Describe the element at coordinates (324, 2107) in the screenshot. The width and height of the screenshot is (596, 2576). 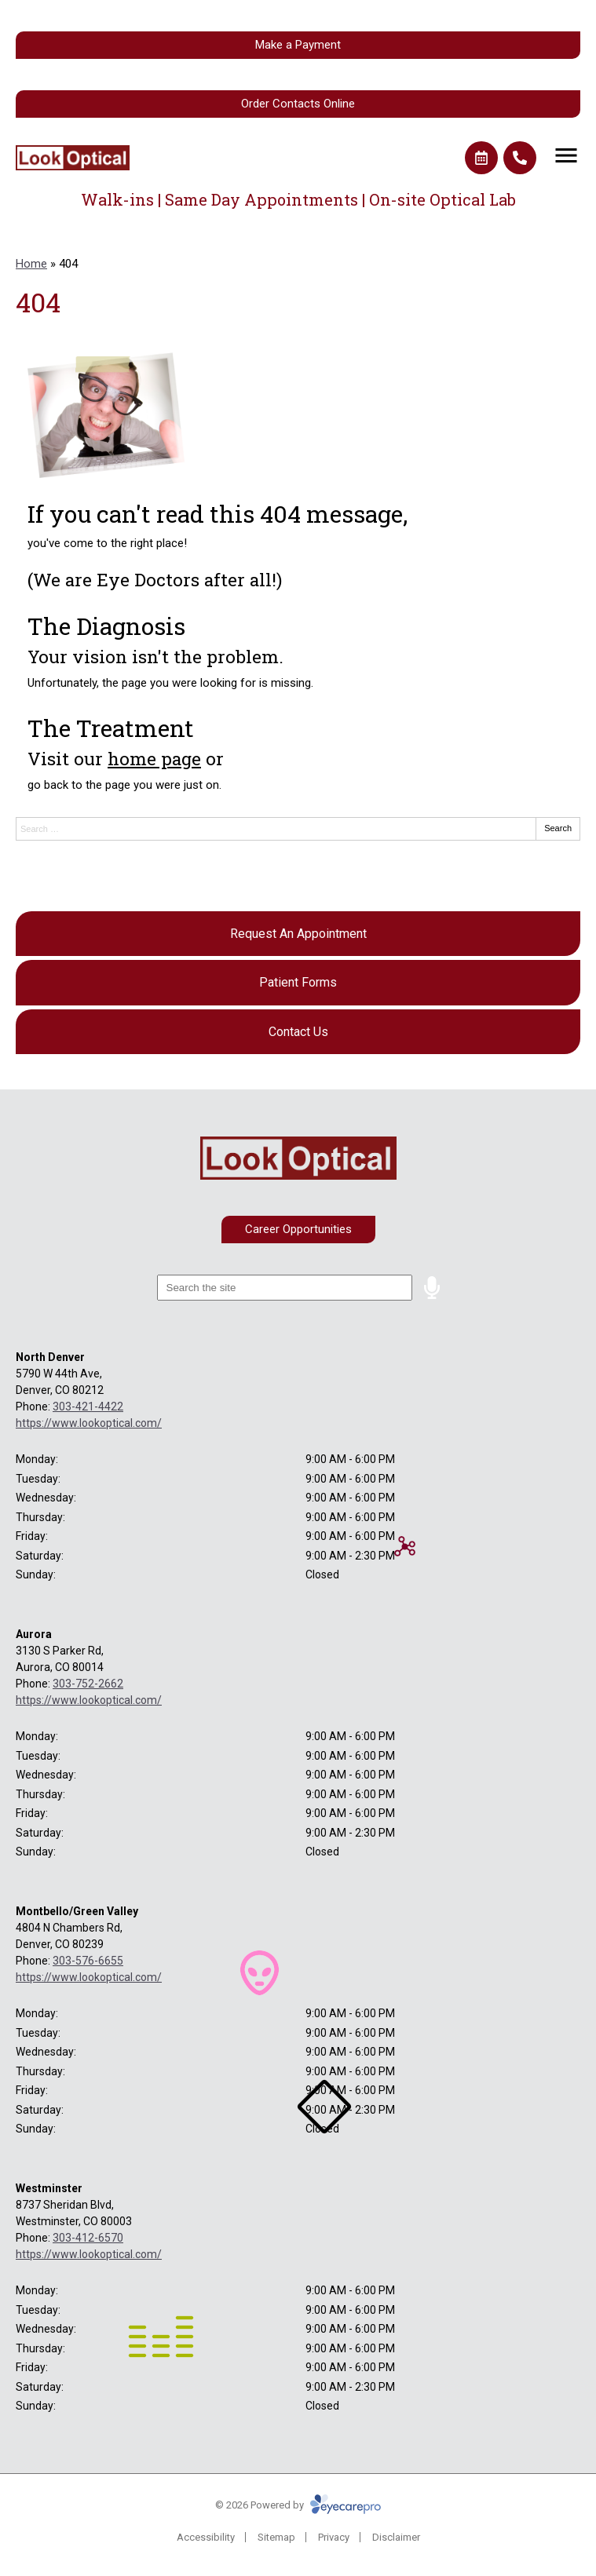
I see `indicates premium or exclusive content` at that location.